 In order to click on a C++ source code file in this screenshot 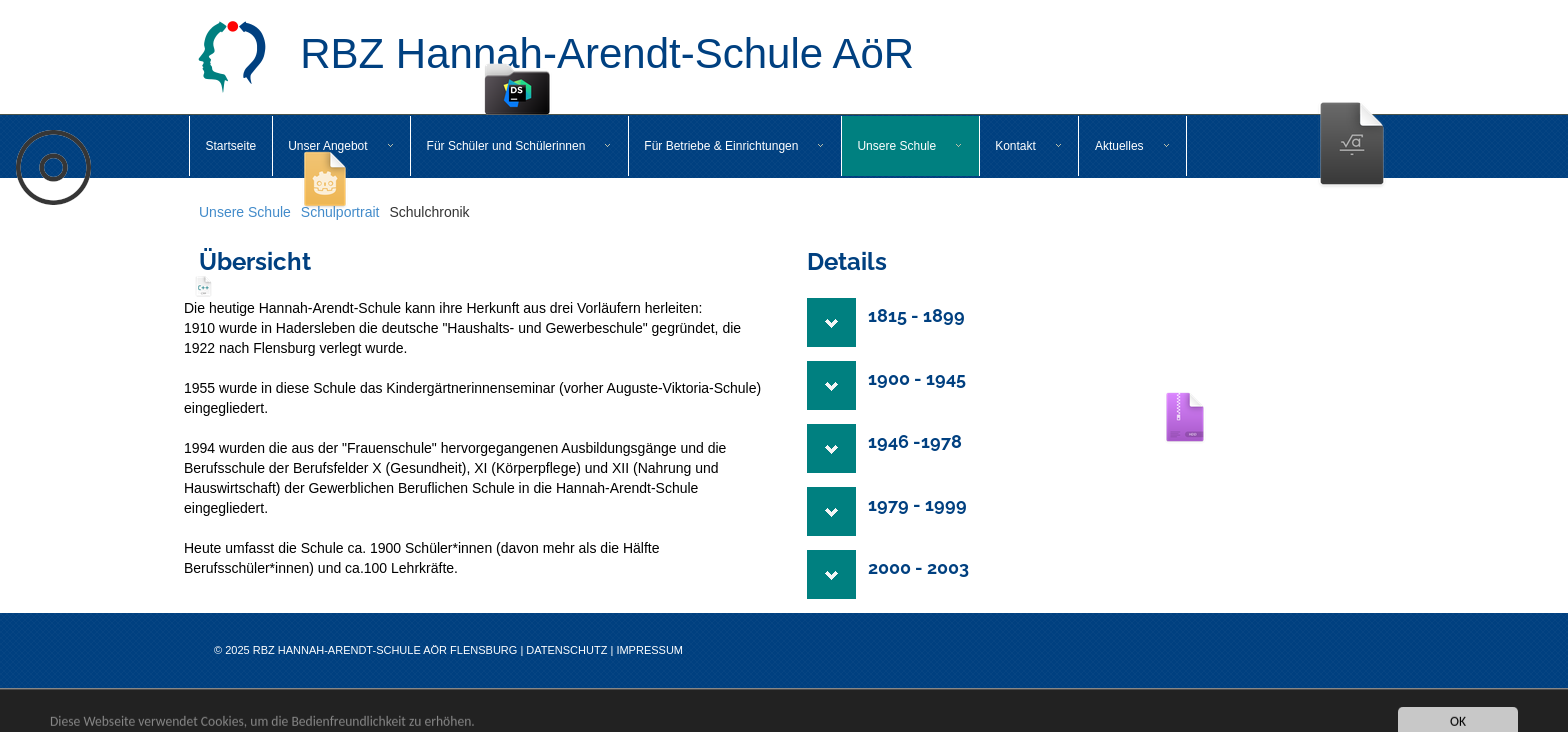, I will do `click(203, 286)`.